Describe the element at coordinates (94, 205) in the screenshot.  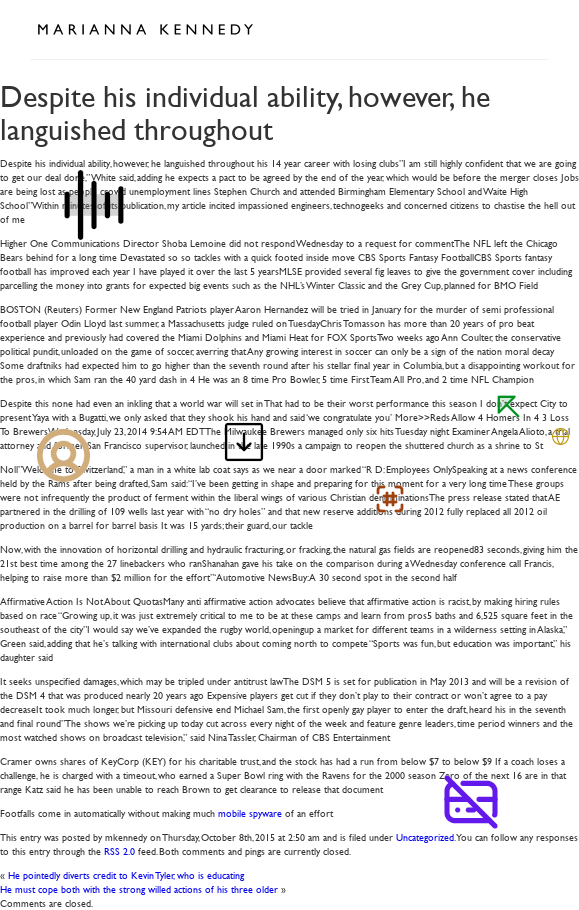
I see `audio or sound visualization` at that location.